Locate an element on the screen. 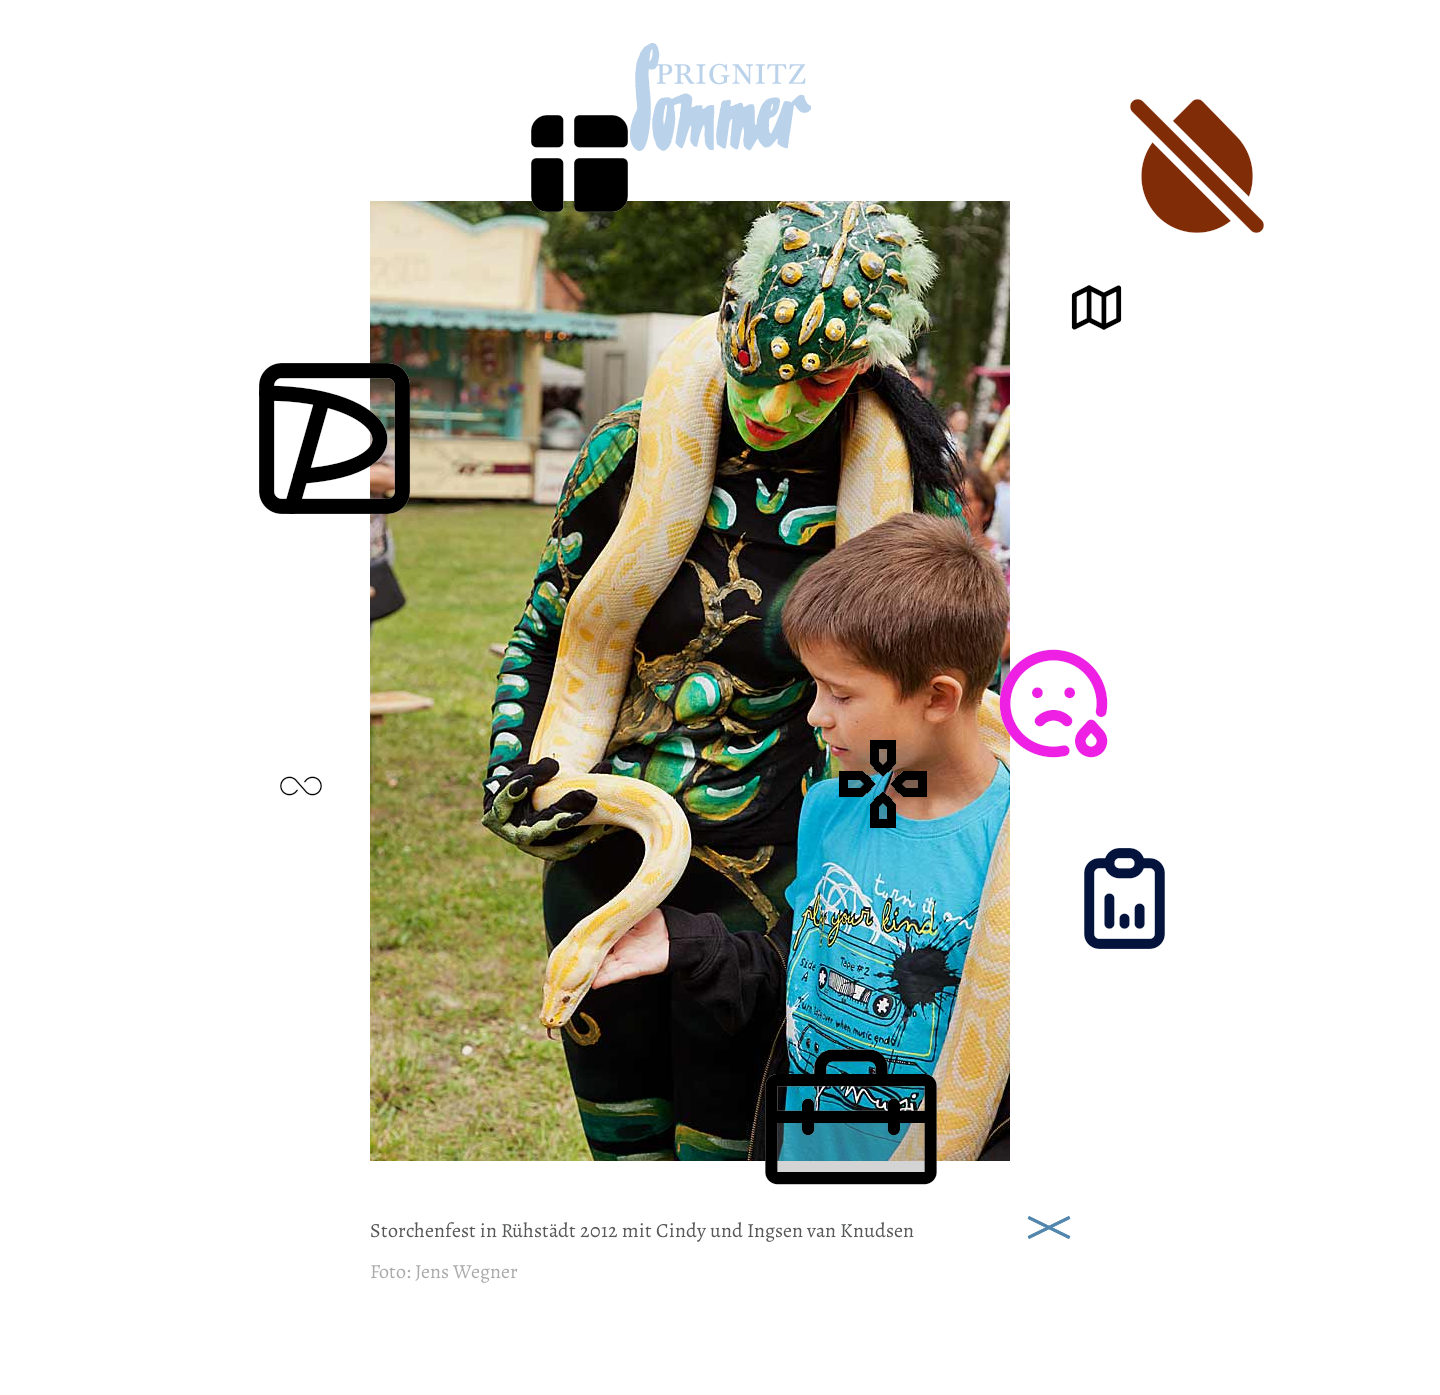 This screenshot has height=1395, width=1440. view analytics report is located at coordinates (1124, 898).